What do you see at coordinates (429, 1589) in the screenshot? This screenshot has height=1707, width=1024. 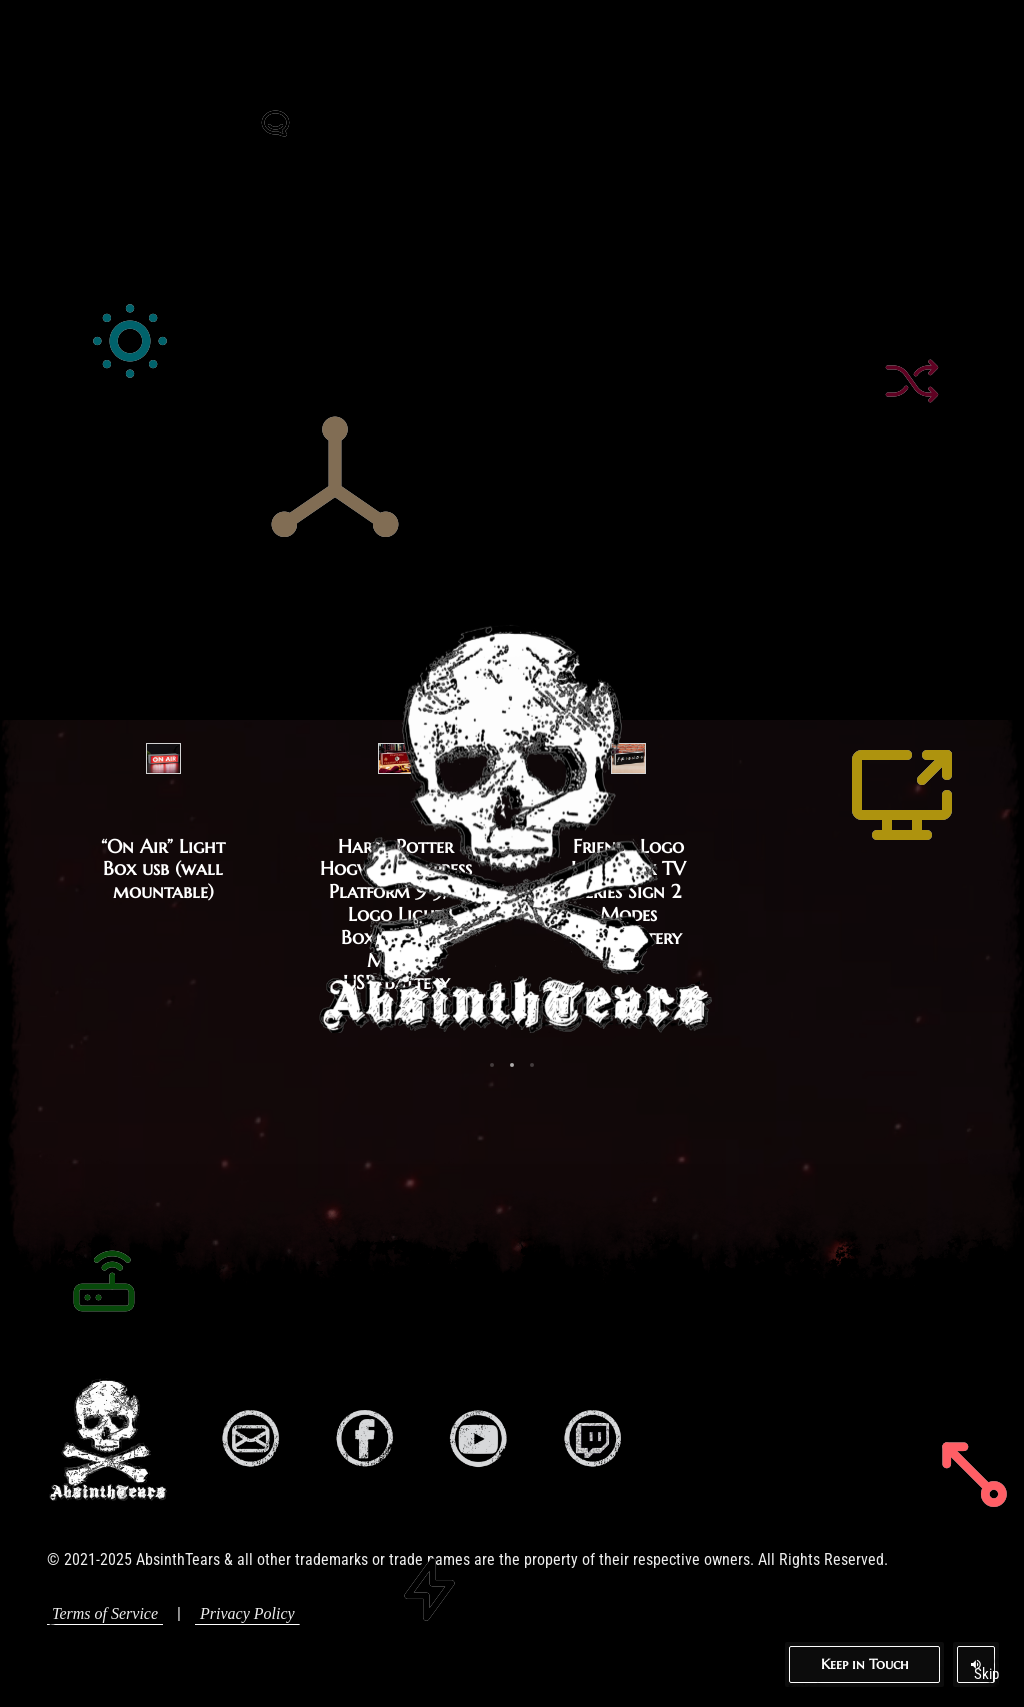 I see `quick actions or shortcuts` at bounding box center [429, 1589].